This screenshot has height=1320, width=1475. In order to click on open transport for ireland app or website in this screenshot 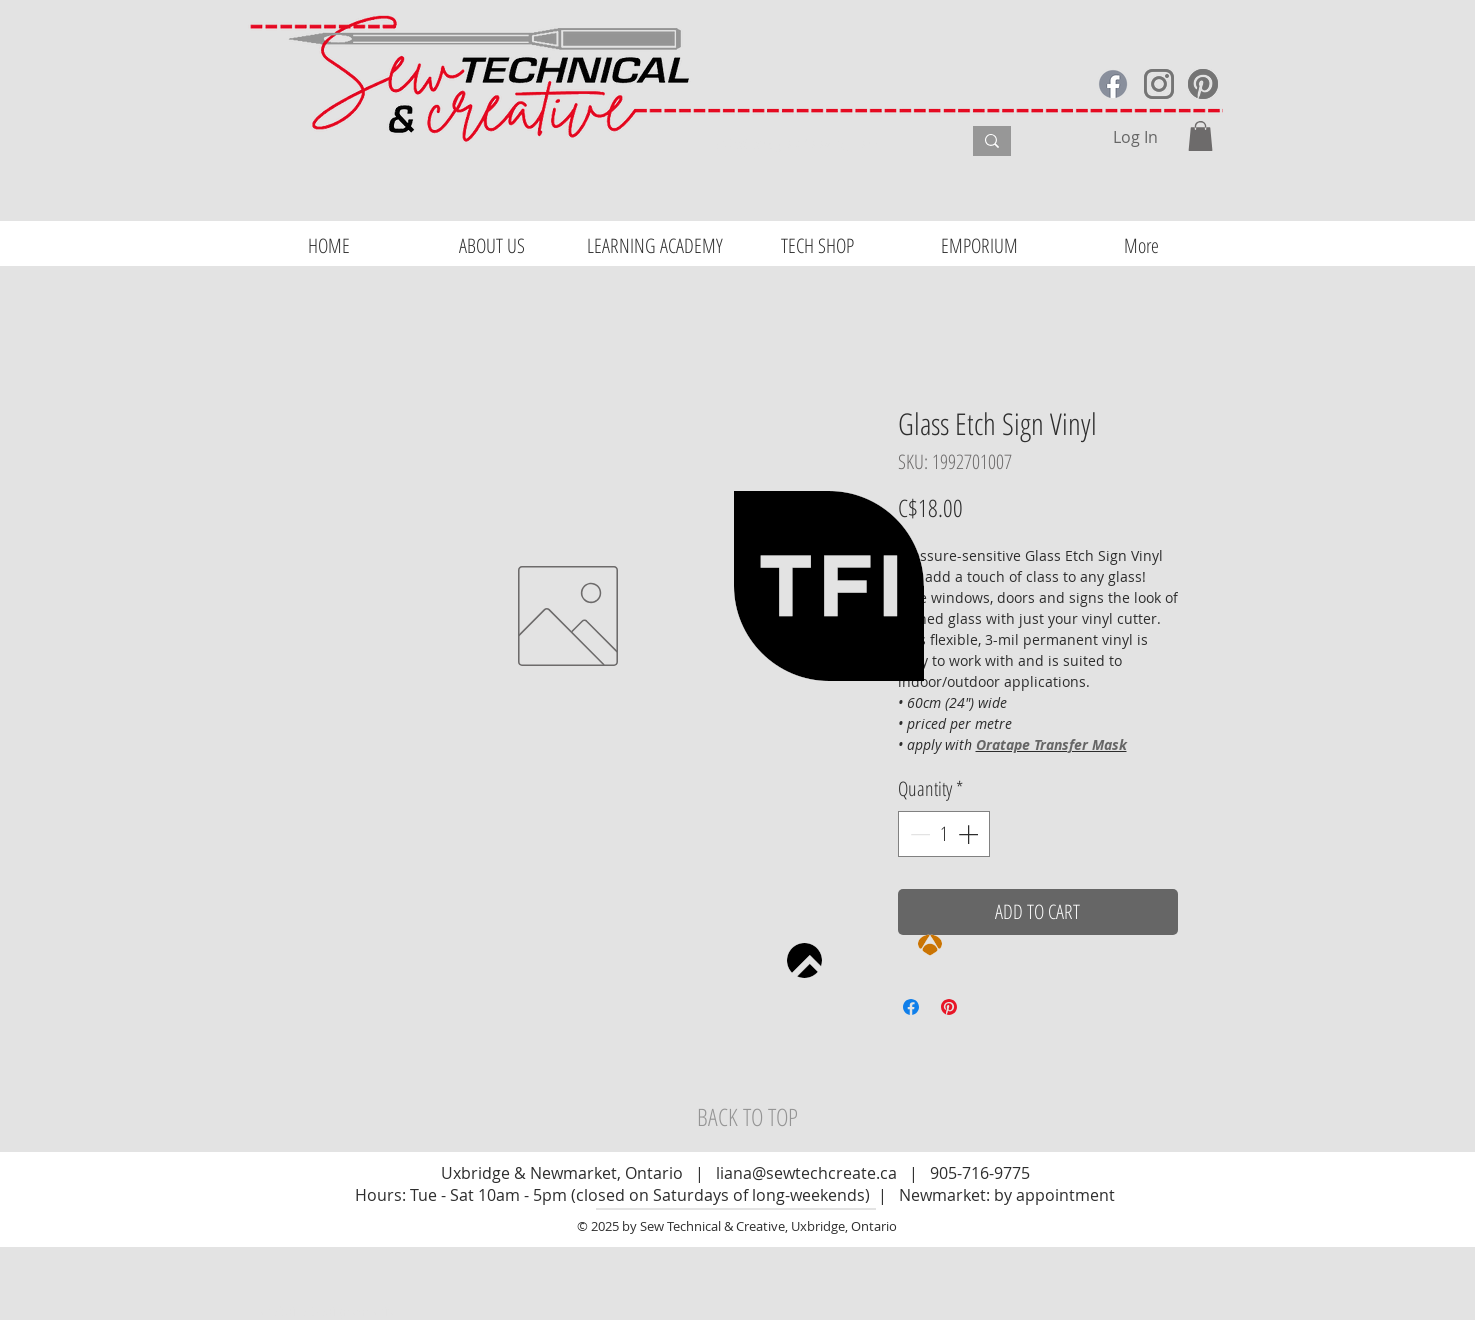, I will do `click(829, 586)`.